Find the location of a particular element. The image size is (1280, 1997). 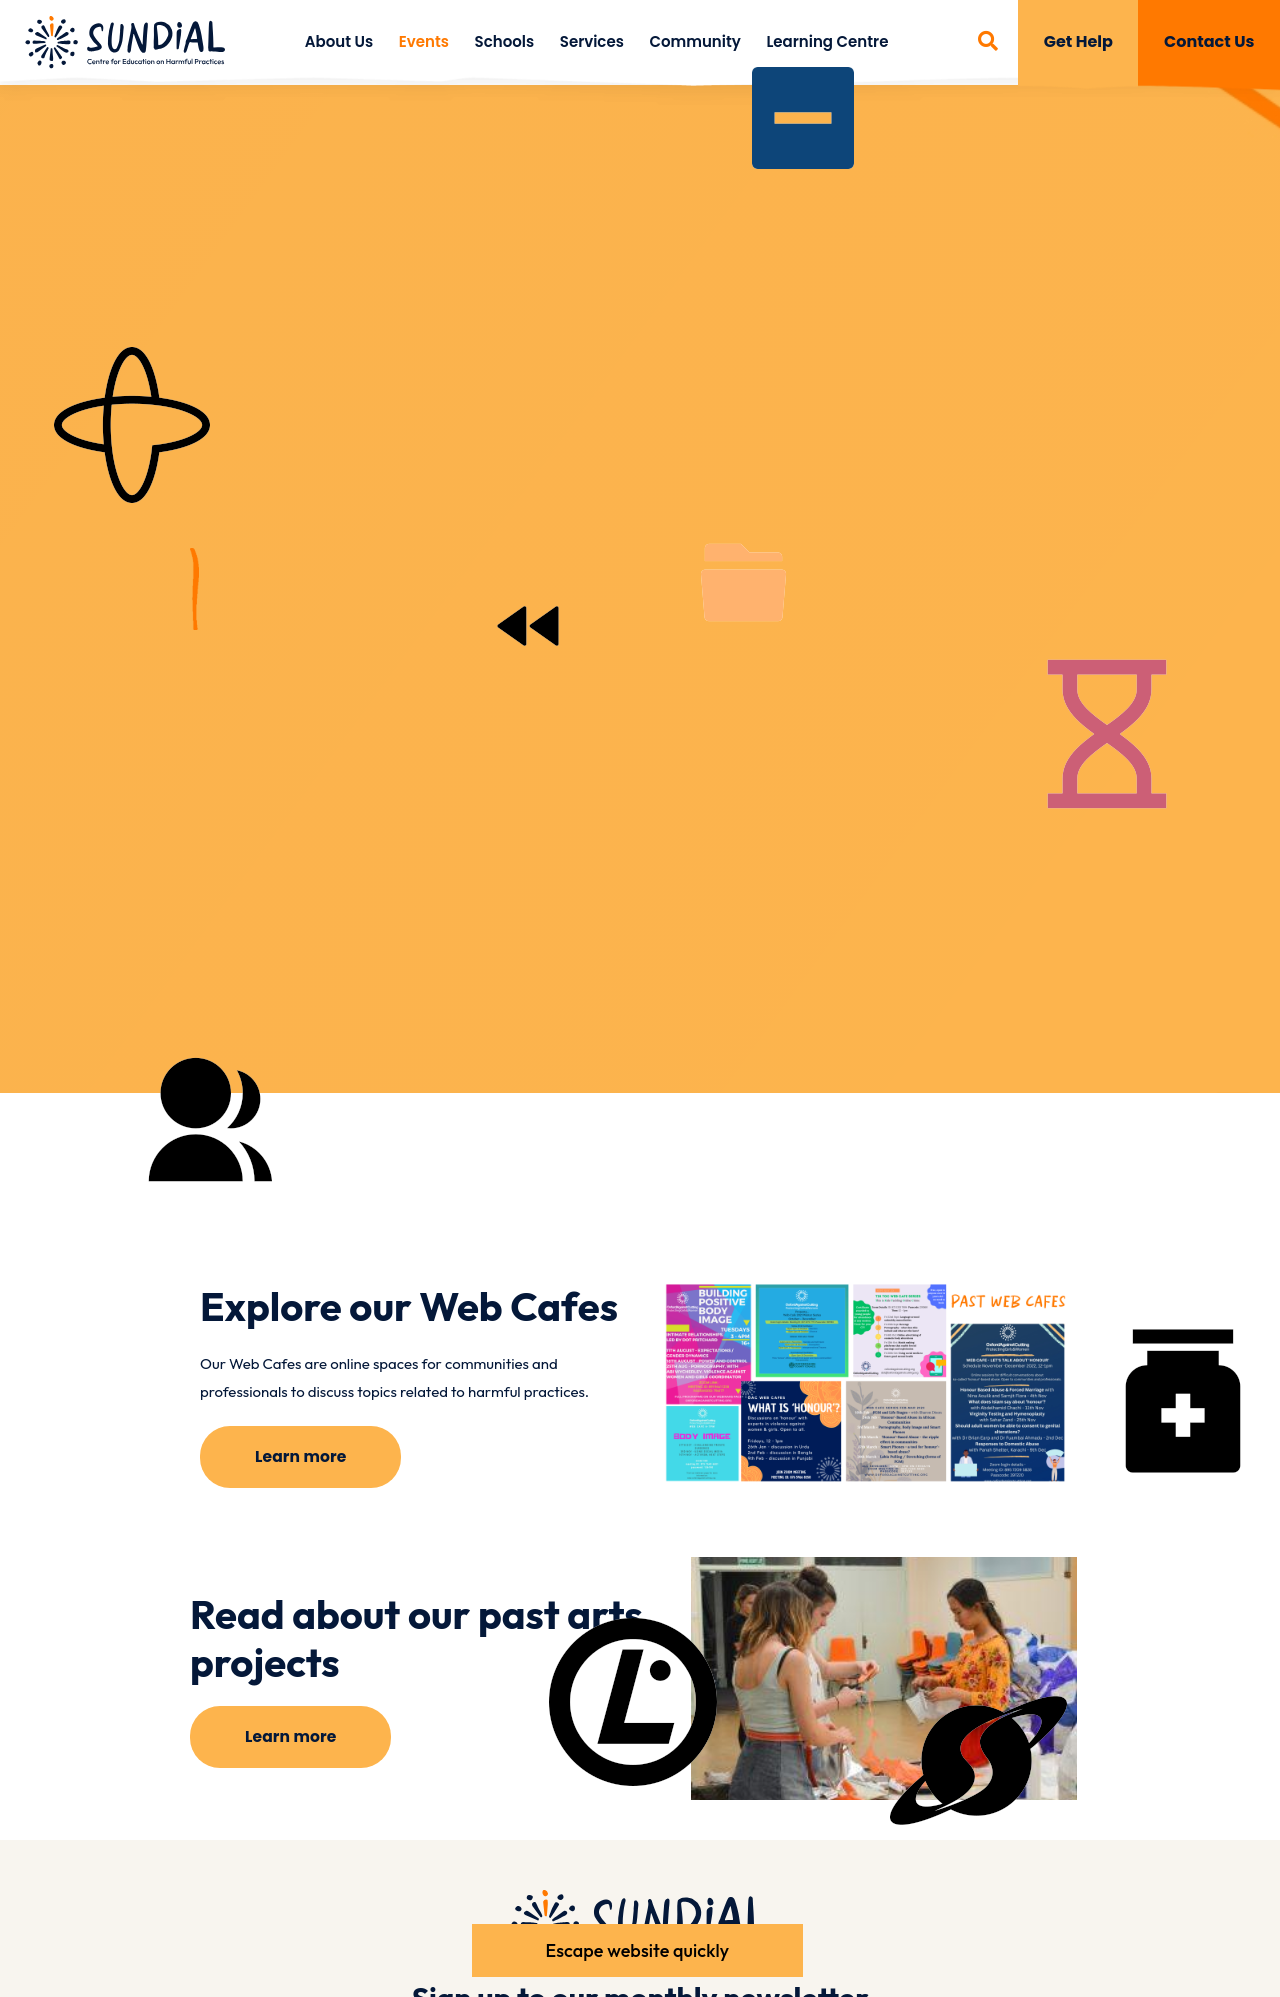

stardock software company logo is located at coordinates (978, 1760).